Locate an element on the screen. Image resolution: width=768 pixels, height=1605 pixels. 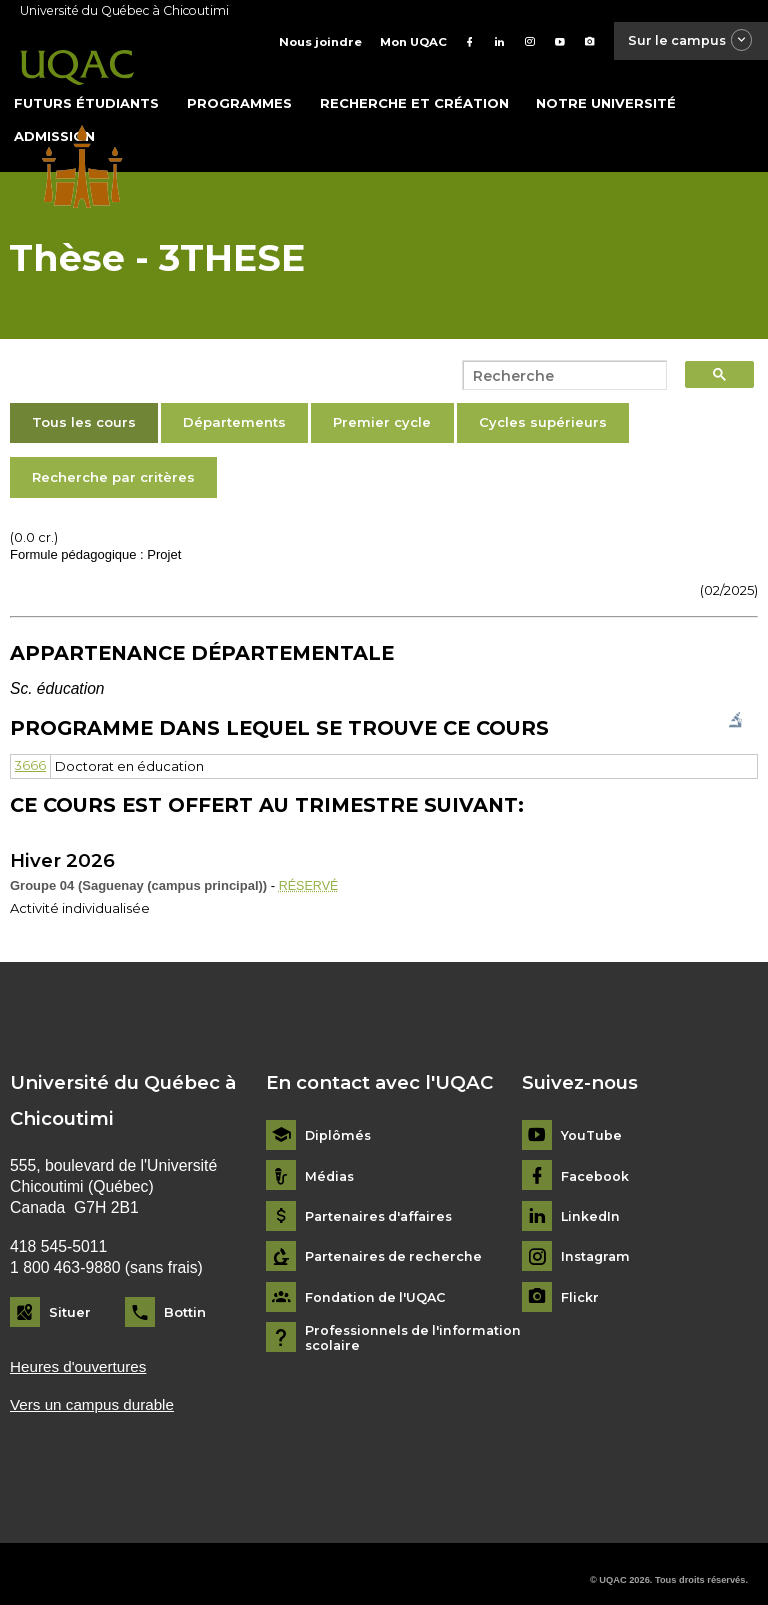
access the castle or fortress location is located at coordinates (82, 166).